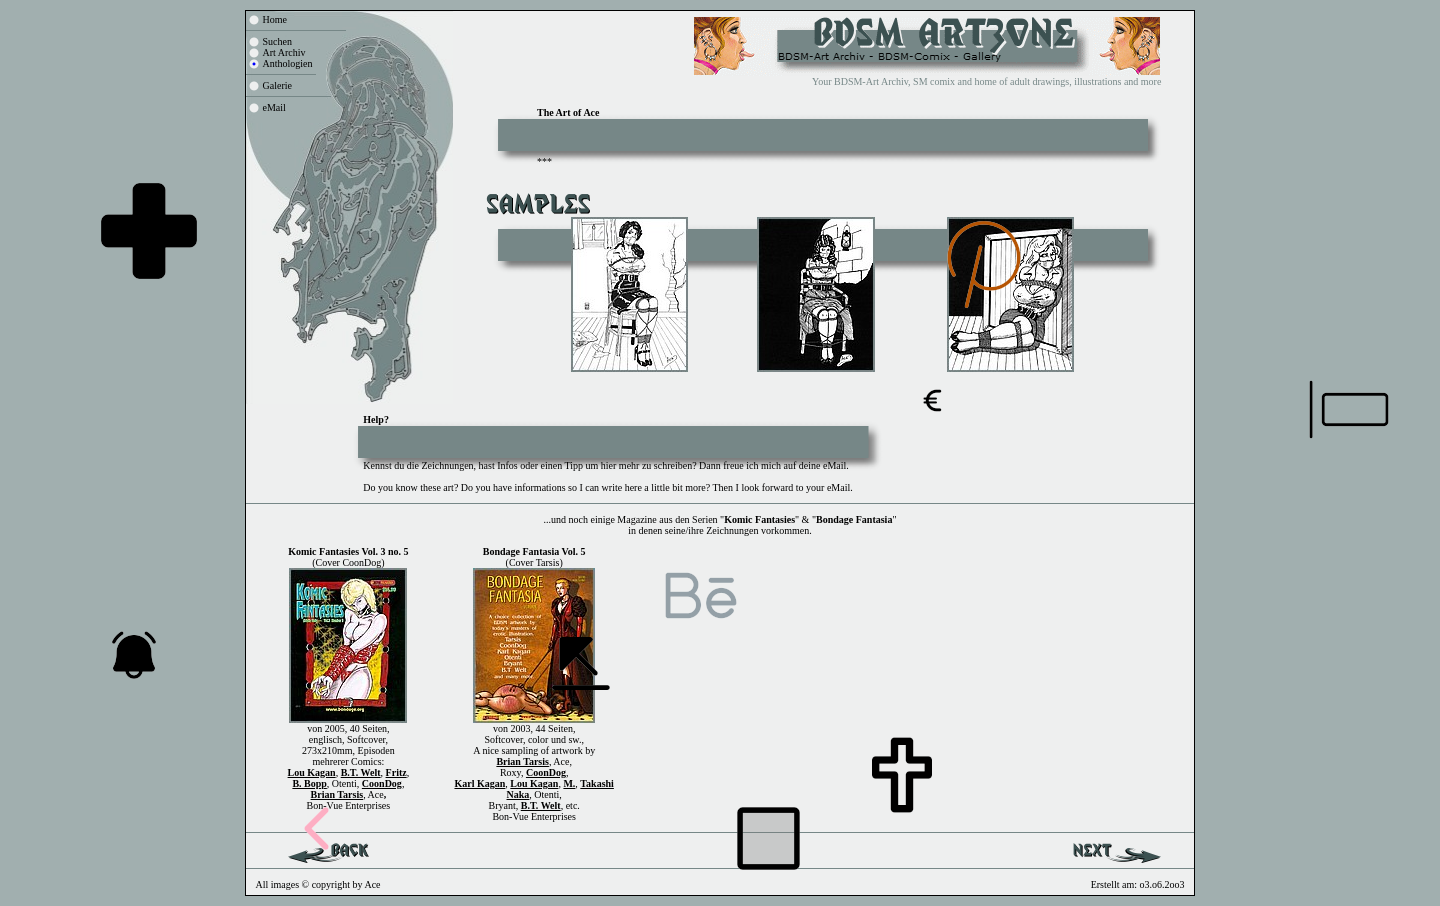  I want to click on religious or faith-related content, so click(902, 775).